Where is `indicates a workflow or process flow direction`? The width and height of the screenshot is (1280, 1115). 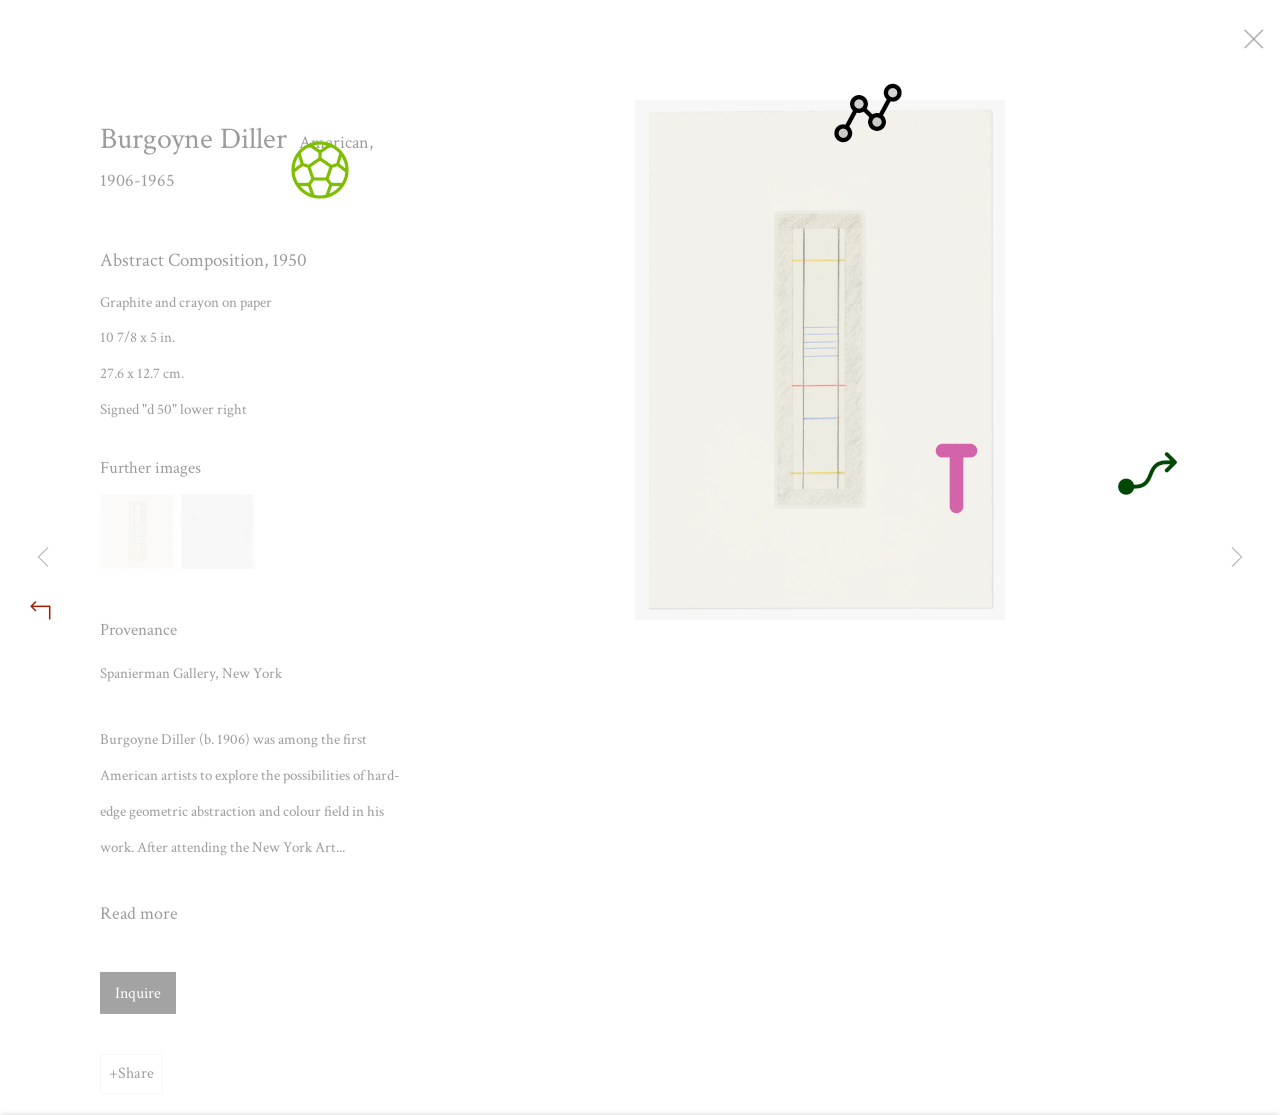 indicates a workflow or process flow direction is located at coordinates (1146, 474).